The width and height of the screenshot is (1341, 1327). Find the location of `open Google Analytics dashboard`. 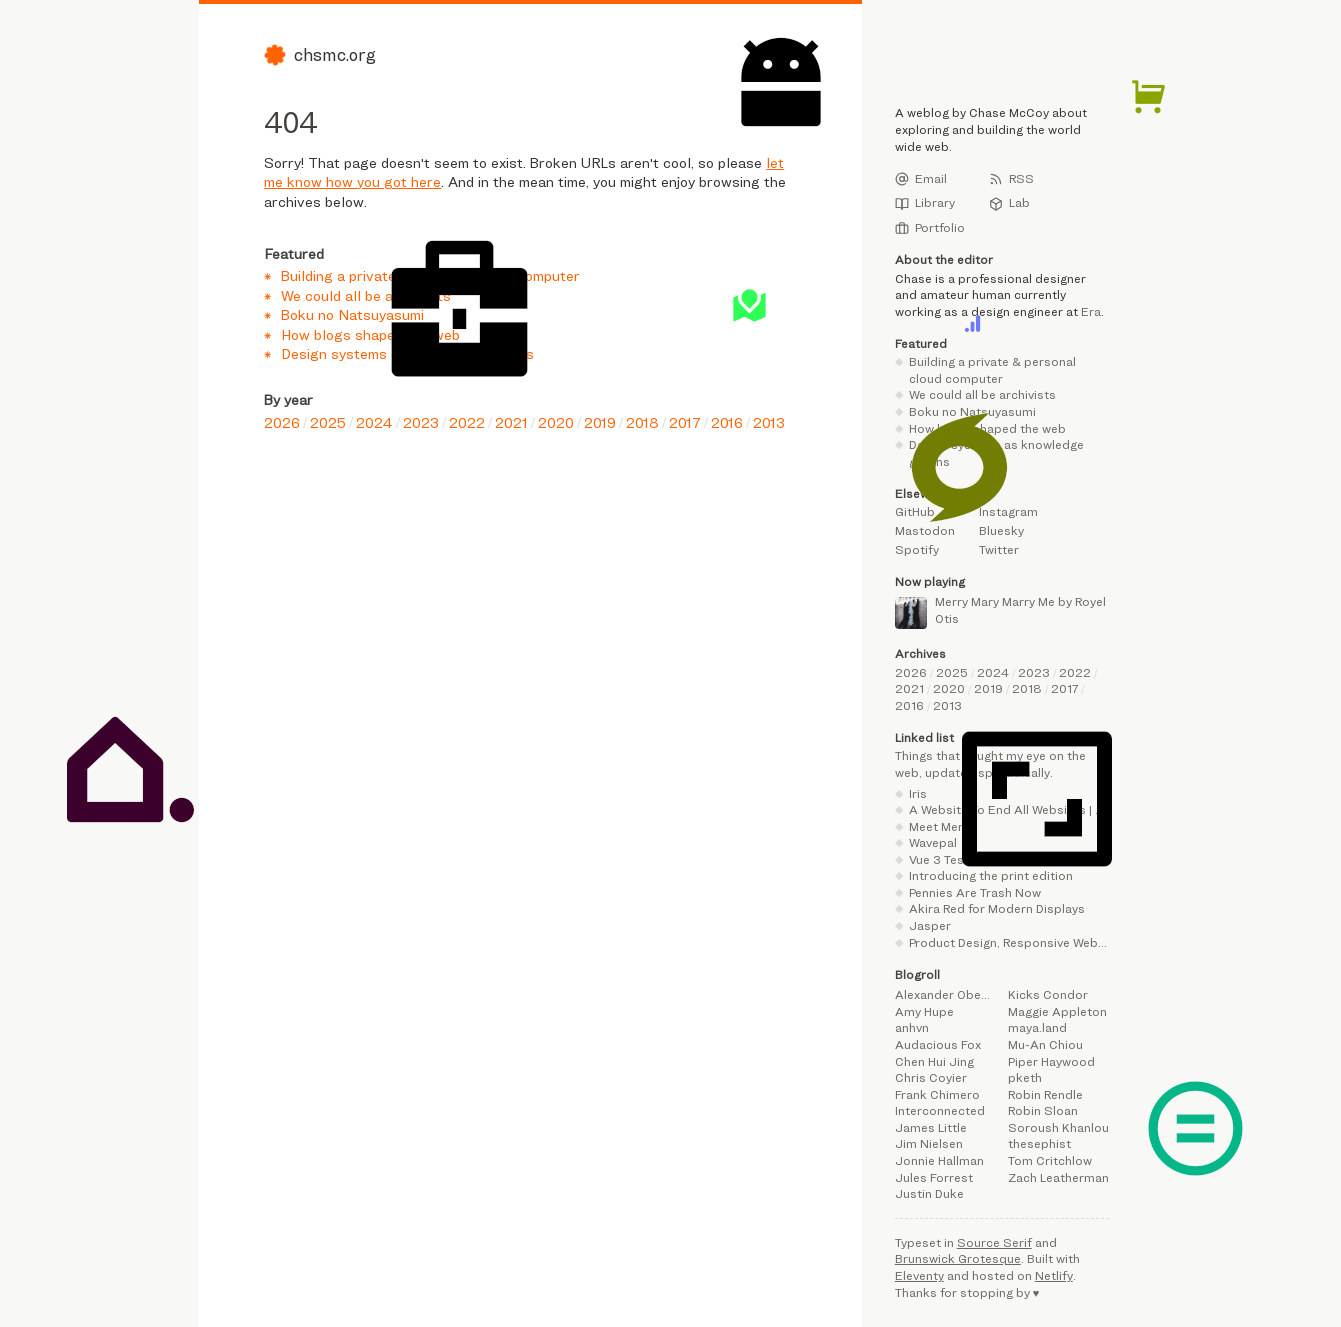

open Google Analytics dashboard is located at coordinates (972, 323).